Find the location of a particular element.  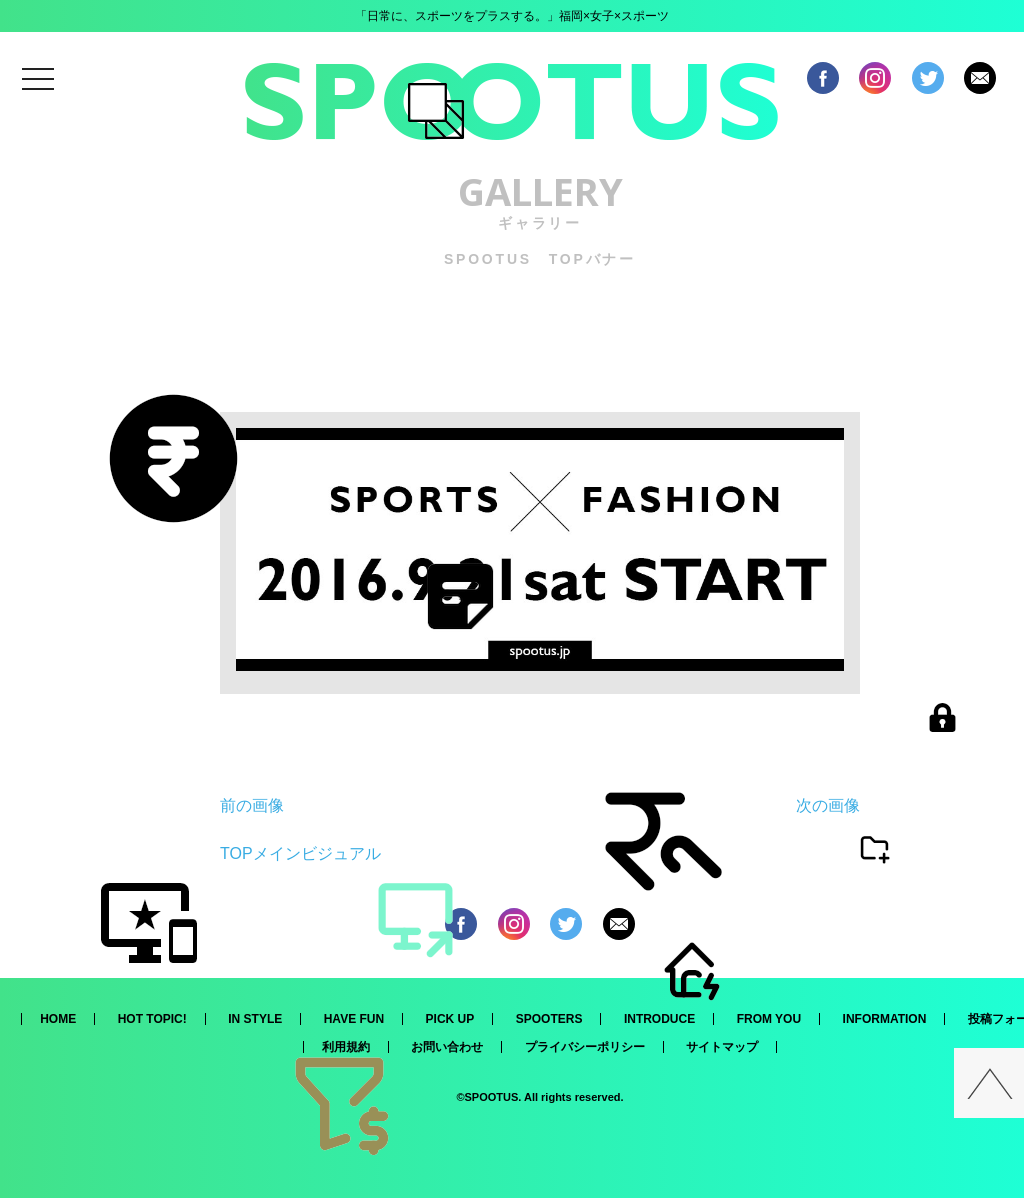

filter results by price or cost is located at coordinates (339, 1101).